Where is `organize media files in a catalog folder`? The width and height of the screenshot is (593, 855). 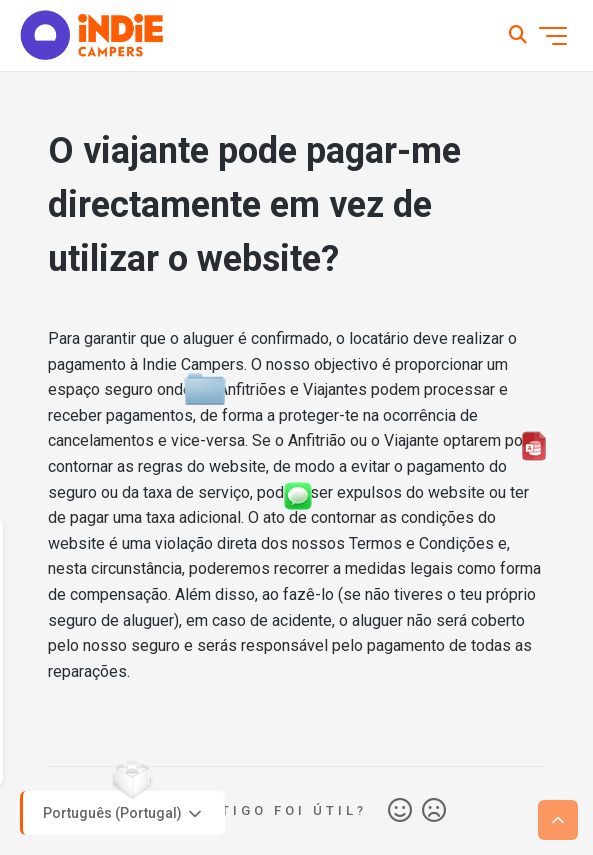
organize media files in a catalog folder is located at coordinates (205, 389).